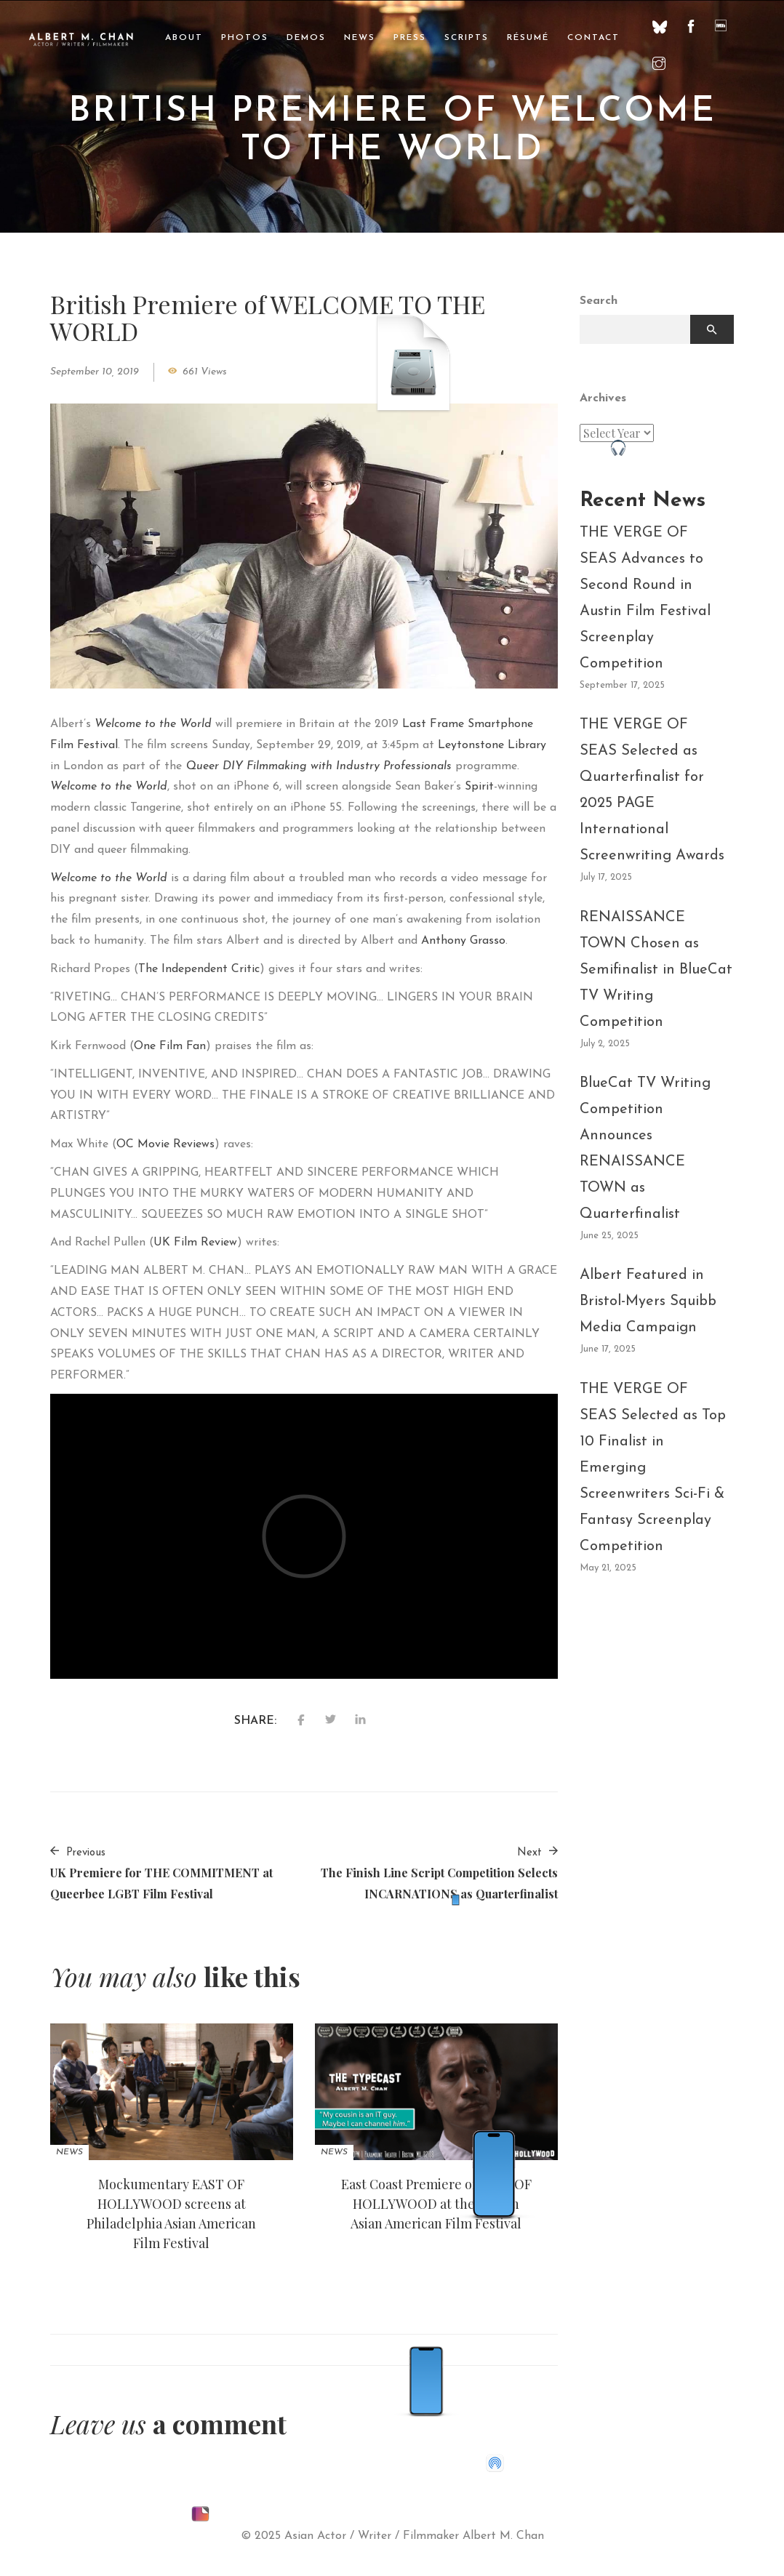 The height and width of the screenshot is (2576, 784). I want to click on open AirDrop to share files wirelessly, so click(495, 2463).